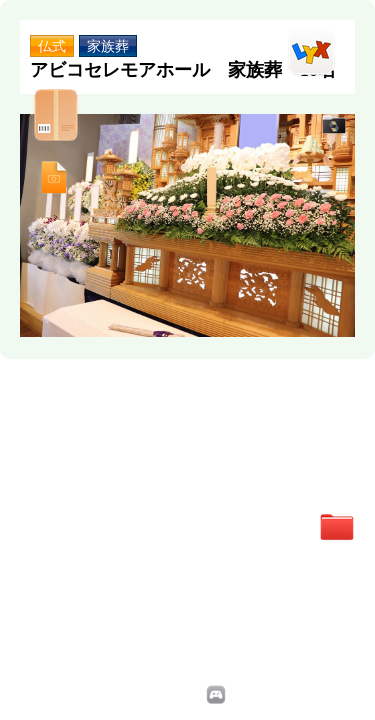  What do you see at coordinates (337, 527) in the screenshot?
I see `open a red-labeled folder` at bounding box center [337, 527].